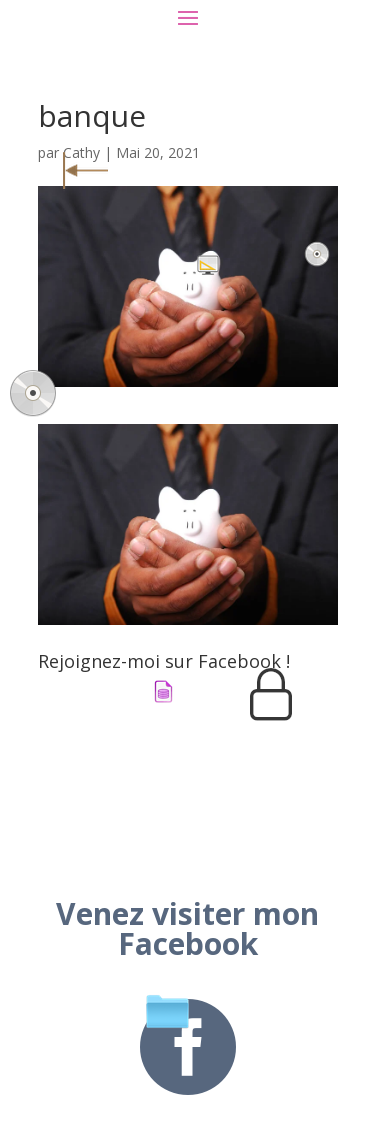 This screenshot has width=375, height=1126. What do you see at coordinates (85, 170) in the screenshot?
I see `go to the first item in a list or sequence` at bounding box center [85, 170].